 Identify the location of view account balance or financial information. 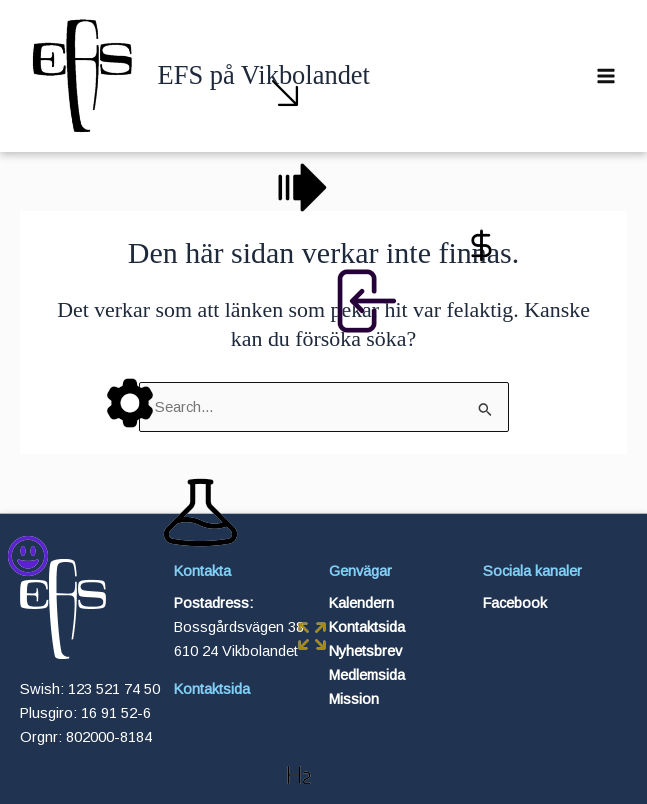
(481, 245).